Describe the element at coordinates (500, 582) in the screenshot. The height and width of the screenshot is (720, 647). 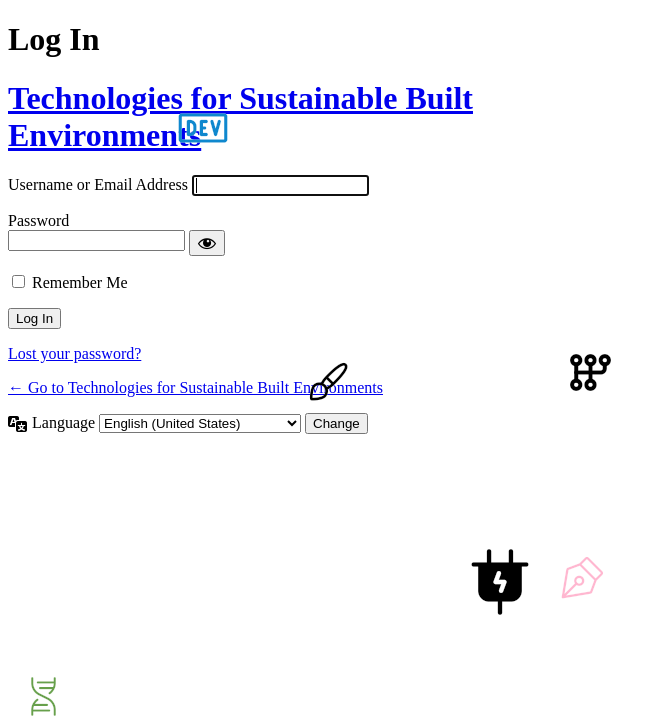
I see `device is currently charging` at that location.